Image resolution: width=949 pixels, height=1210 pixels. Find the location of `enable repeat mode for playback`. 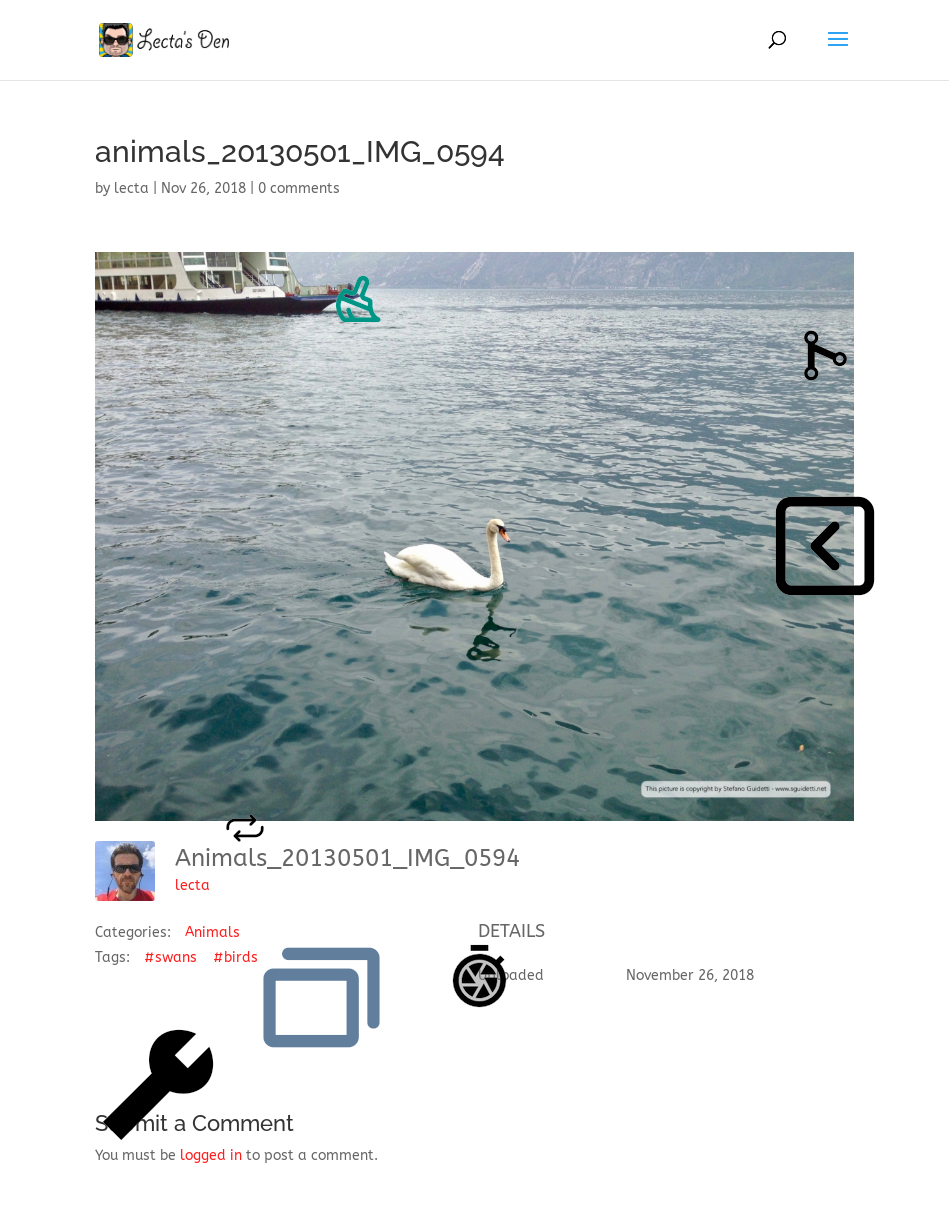

enable repeat mode for playback is located at coordinates (245, 828).